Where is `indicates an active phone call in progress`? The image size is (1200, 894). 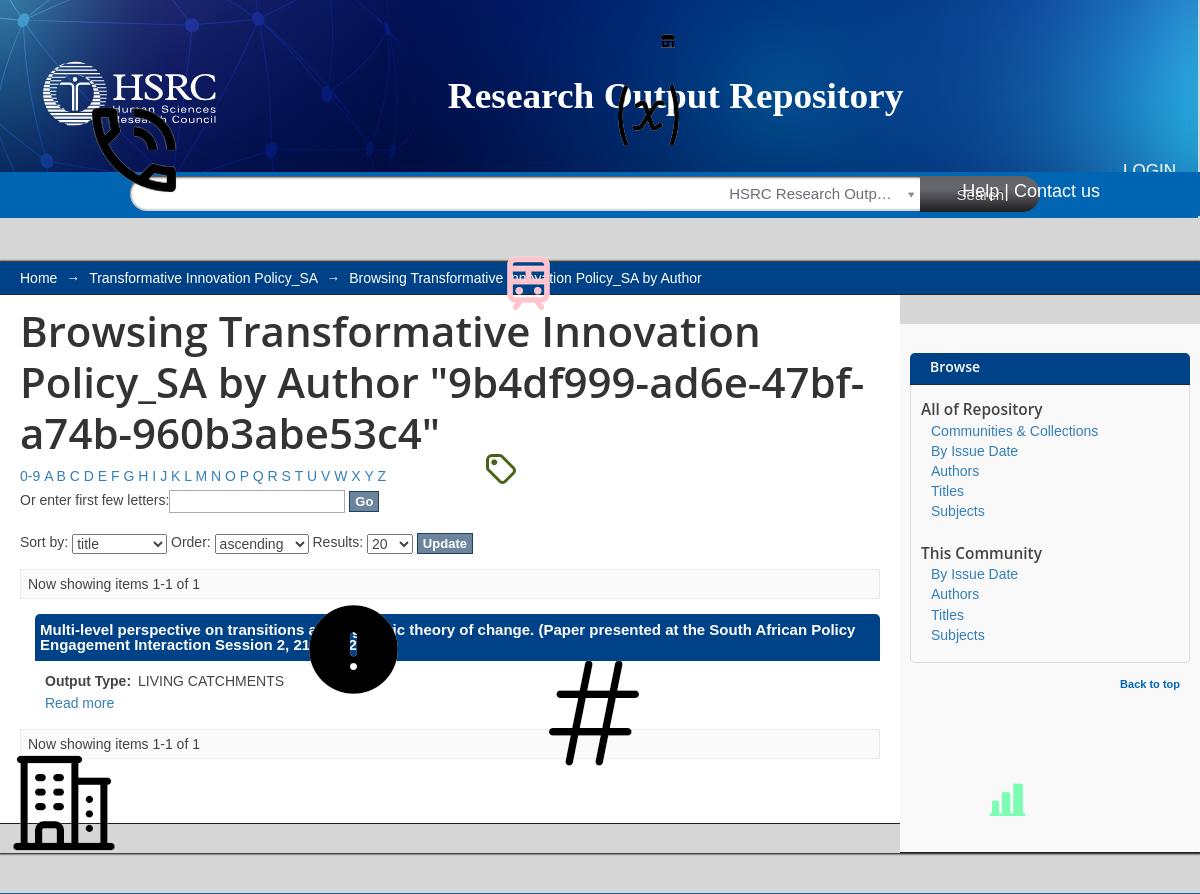
indicates an active phone call in progress is located at coordinates (134, 150).